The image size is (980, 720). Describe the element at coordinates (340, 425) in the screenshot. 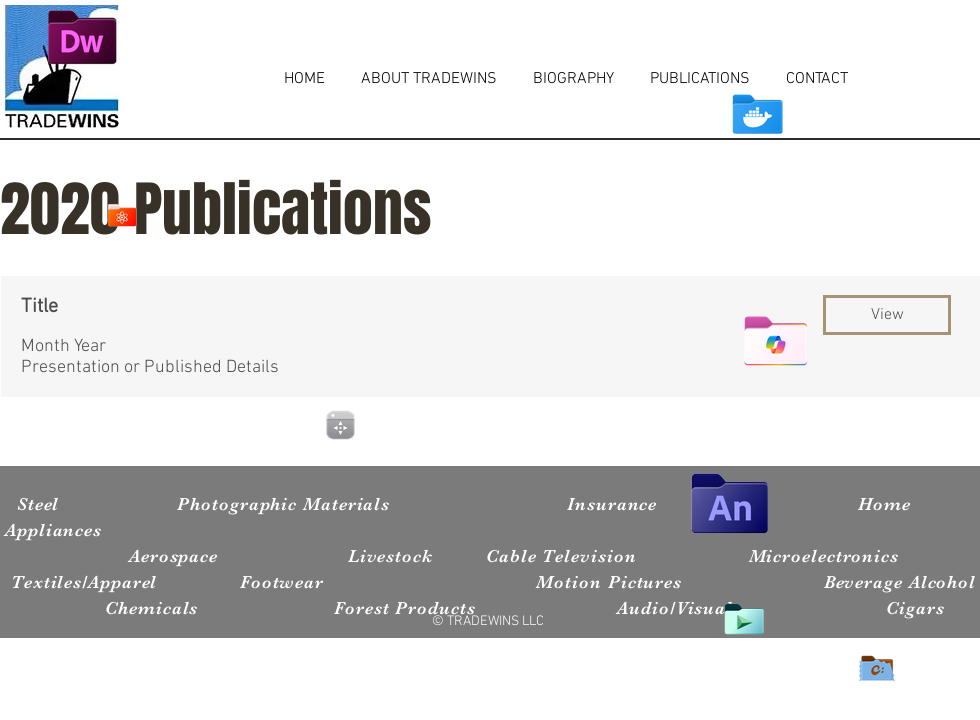

I see `window movement and positioning preferences` at that location.